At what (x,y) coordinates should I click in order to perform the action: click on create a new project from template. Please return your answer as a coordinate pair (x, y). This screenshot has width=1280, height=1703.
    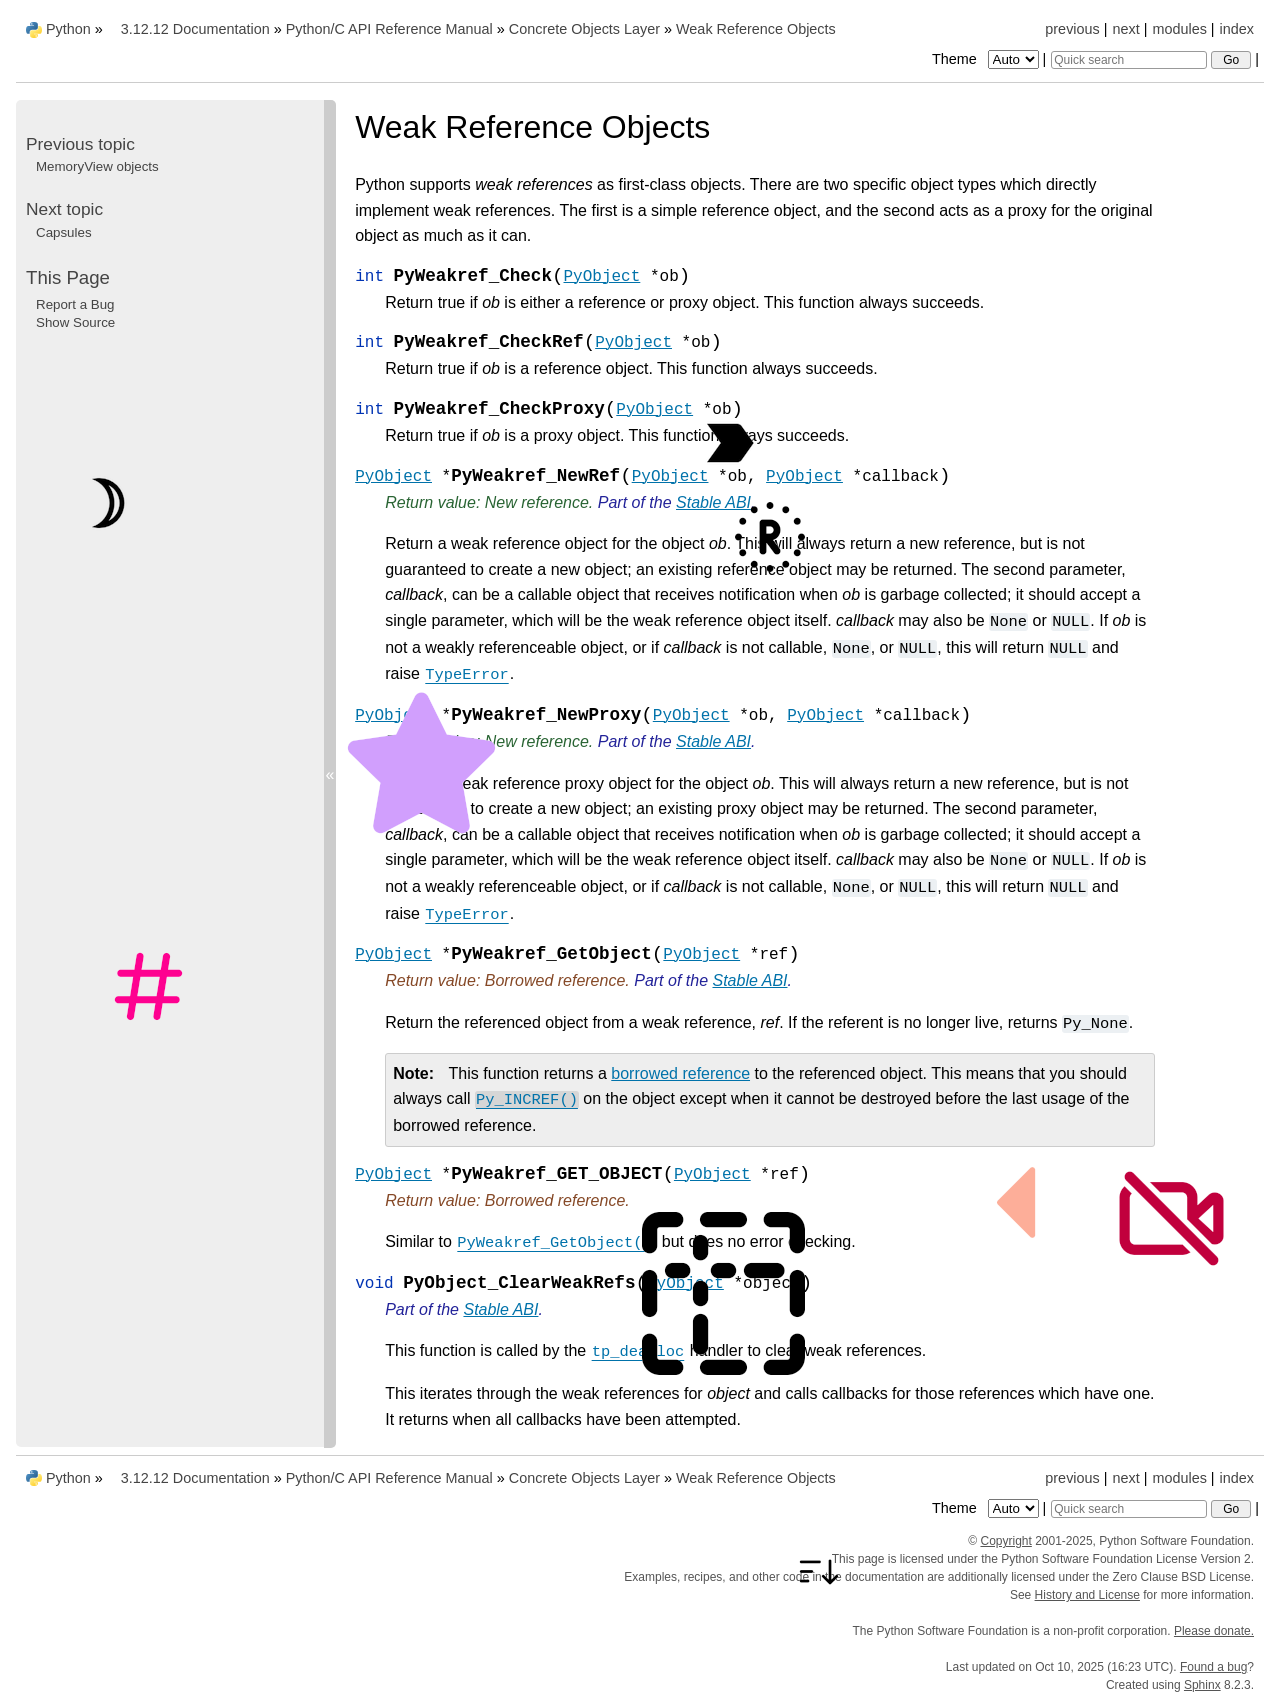
    Looking at the image, I should click on (723, 1293).